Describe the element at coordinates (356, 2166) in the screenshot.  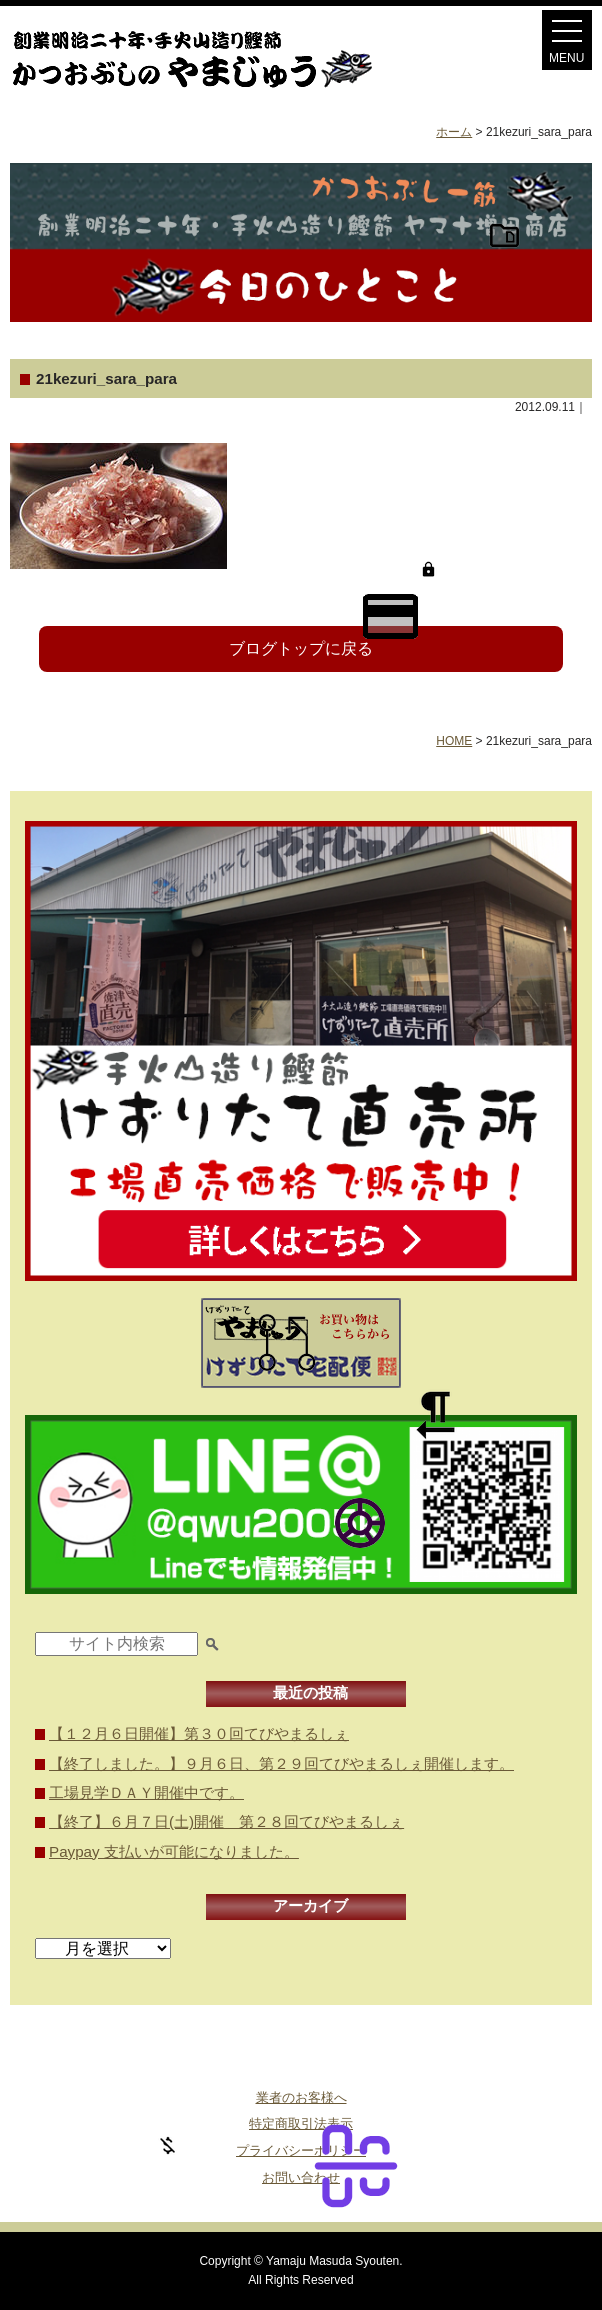
I see `align selected objects to horizontal center` at that location.